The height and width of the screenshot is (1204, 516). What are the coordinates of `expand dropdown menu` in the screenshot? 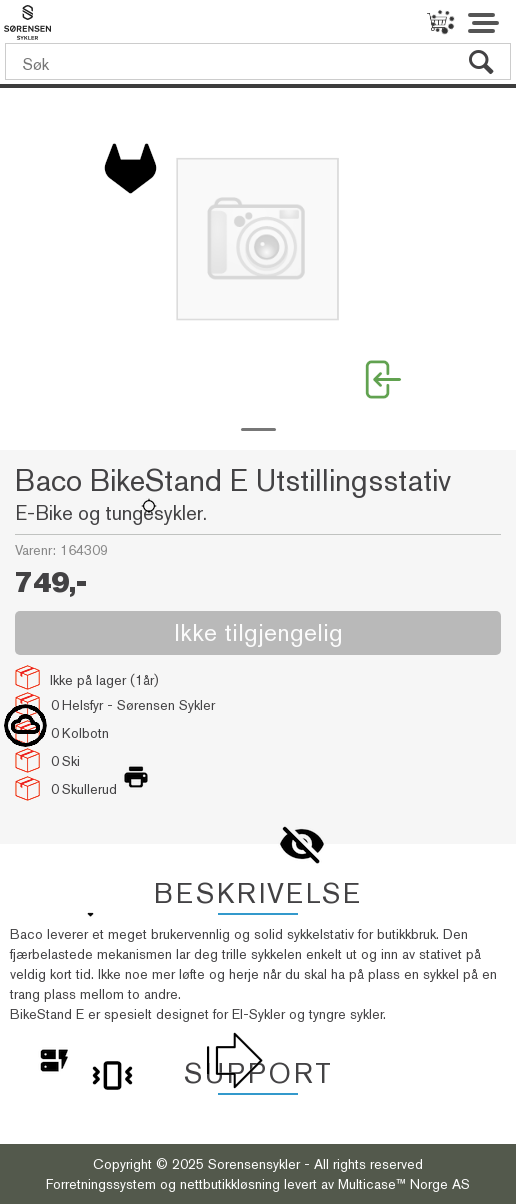 It's located at (90, 914).